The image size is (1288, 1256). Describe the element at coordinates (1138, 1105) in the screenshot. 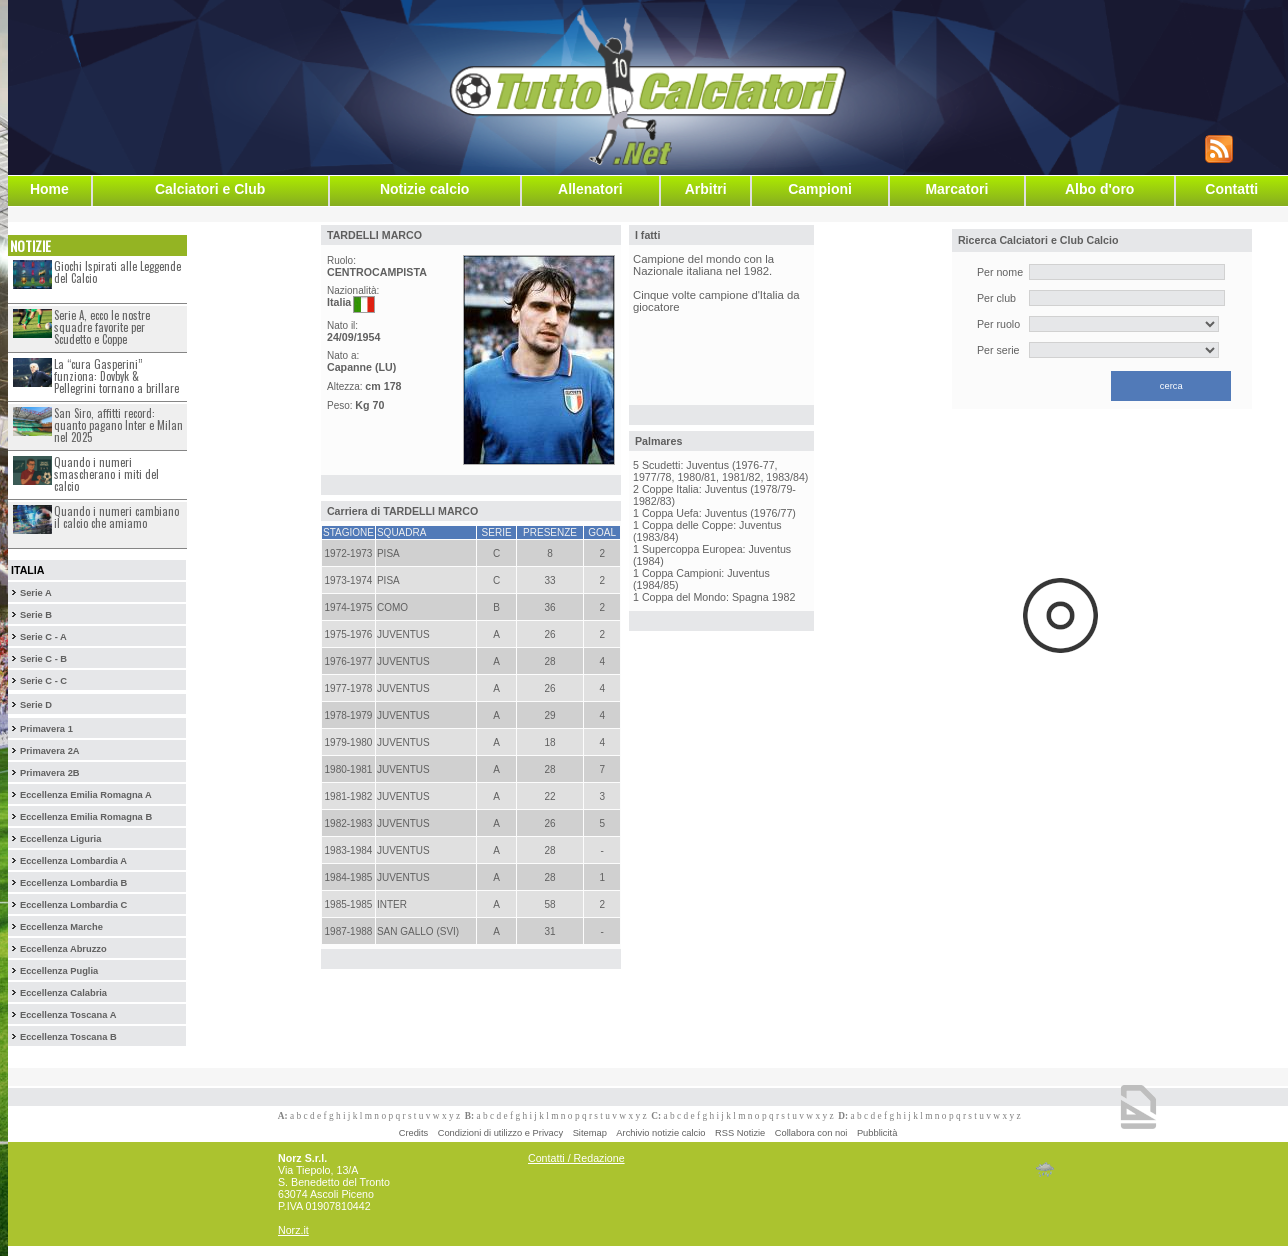

I see `adjust page layout and print settings` at that location.